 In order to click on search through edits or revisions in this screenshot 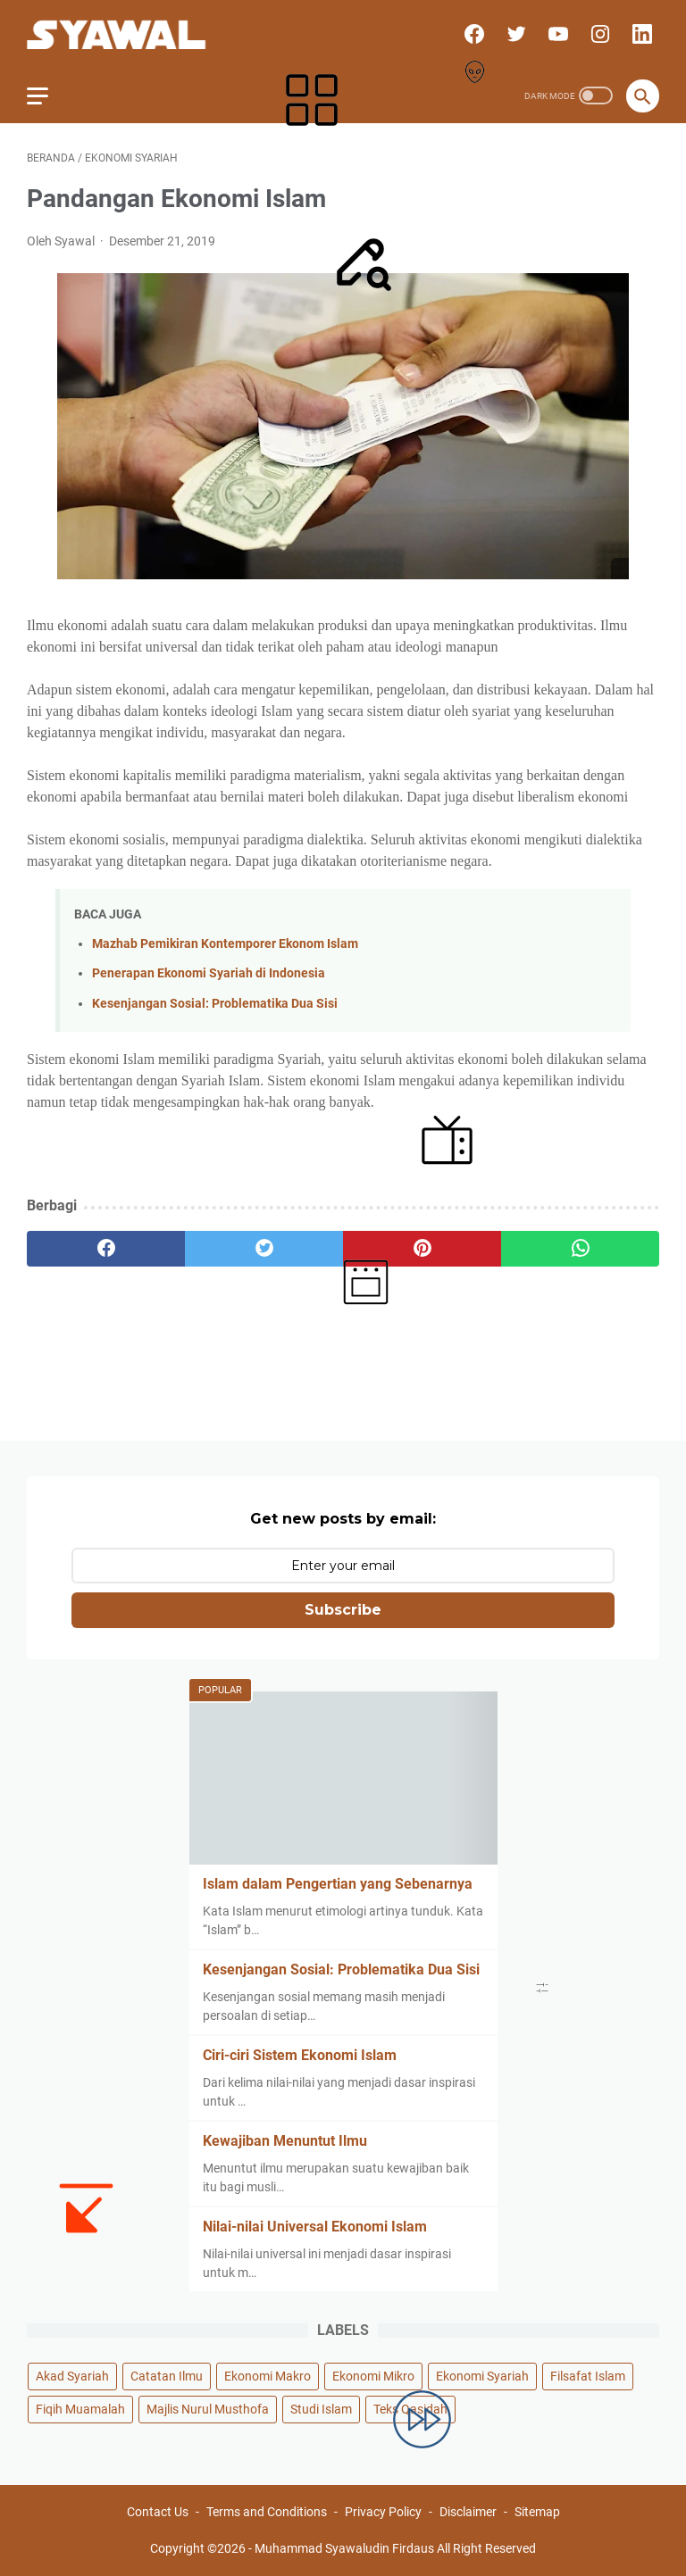, I will do `click(361, 261)`.